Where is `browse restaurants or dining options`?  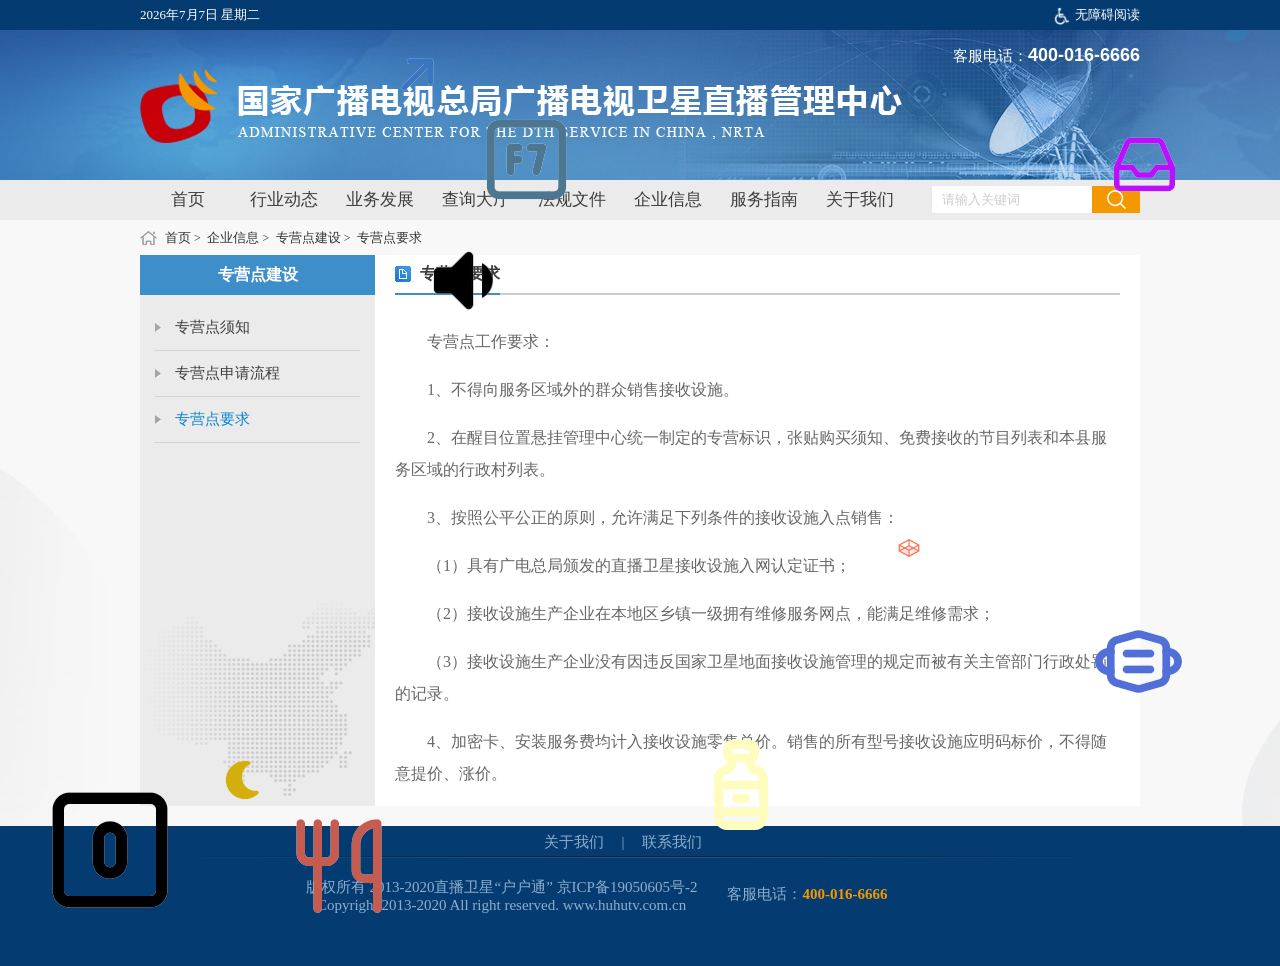 browse restaurants or dining options is located at coordinates (339, 866).